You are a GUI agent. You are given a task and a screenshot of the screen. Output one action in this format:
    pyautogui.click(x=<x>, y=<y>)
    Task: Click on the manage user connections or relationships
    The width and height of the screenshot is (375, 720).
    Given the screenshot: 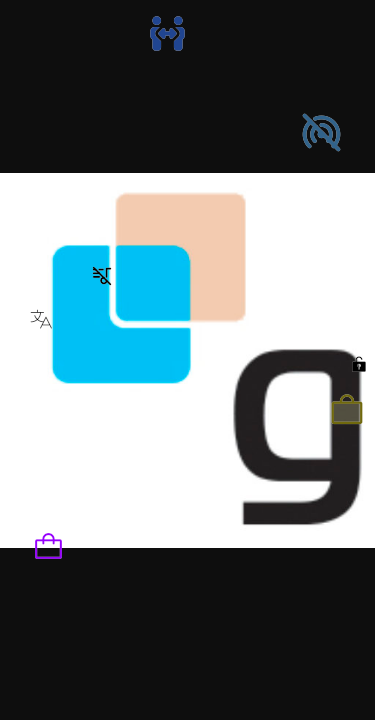 What is the action you would take?
    pyautogui.click(x=167, y=33)
    